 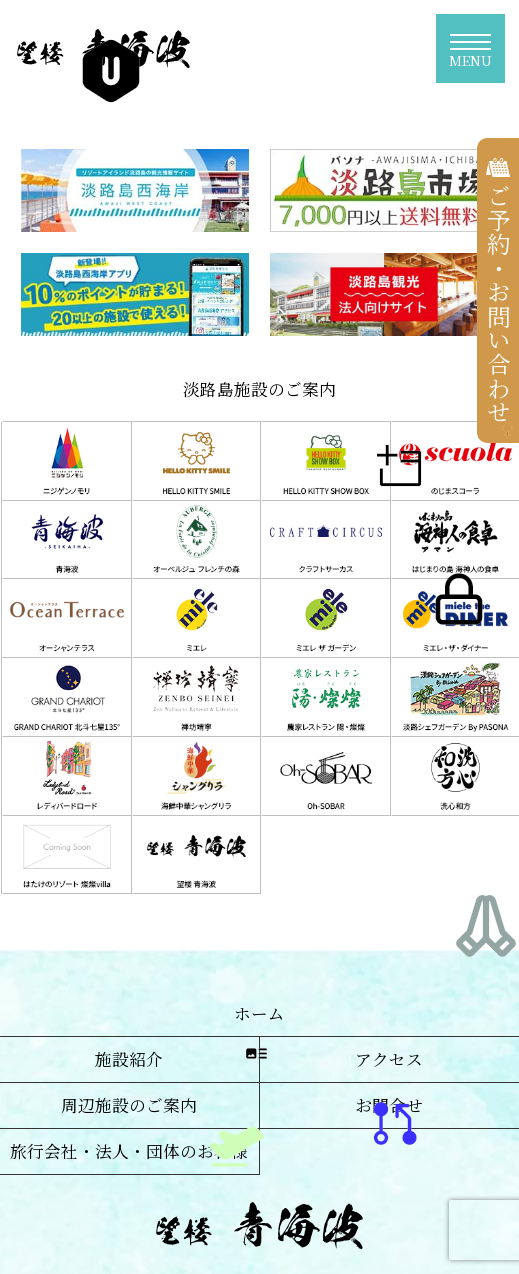 I want to click on view media with text description, so click(x=256, y=1053).